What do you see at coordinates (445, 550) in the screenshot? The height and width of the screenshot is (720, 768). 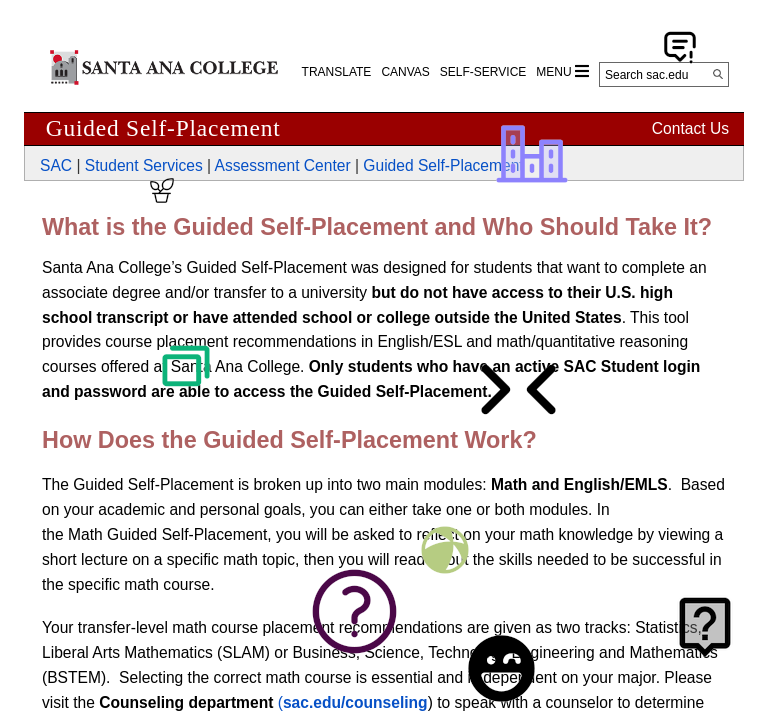 I see `access games or entertainment features` at bounding box center [445, 550].